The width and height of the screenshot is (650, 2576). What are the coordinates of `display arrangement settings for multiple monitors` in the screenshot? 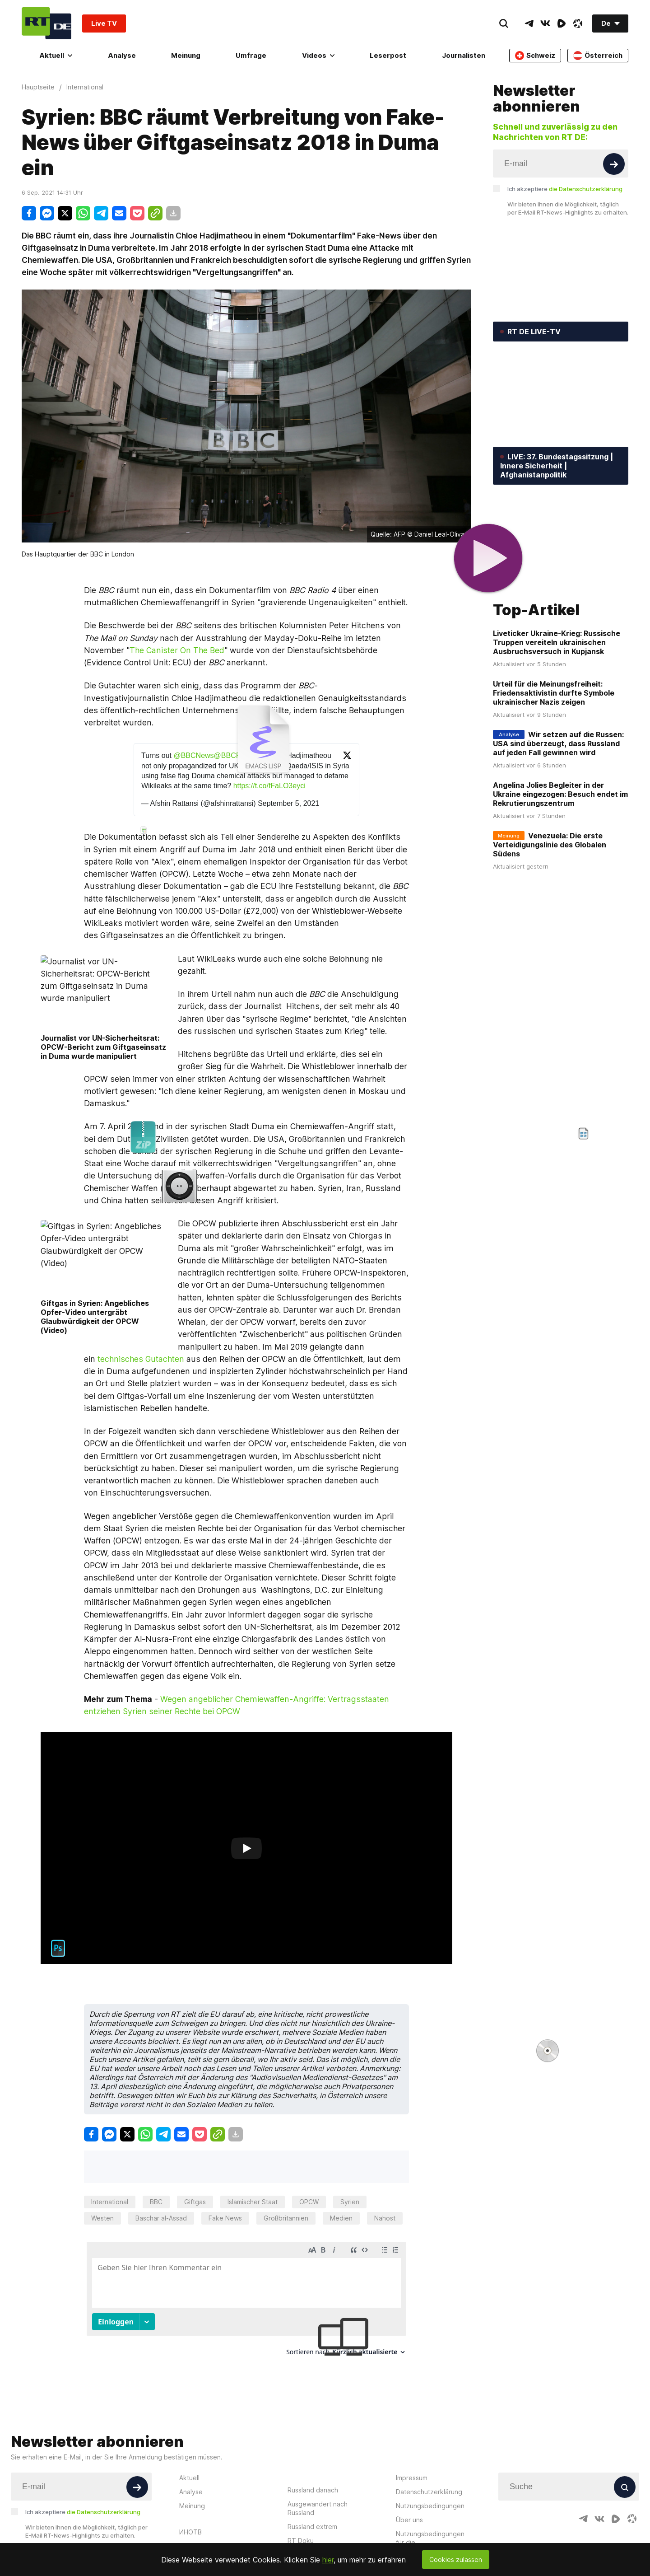 It's located at (343, 2337).